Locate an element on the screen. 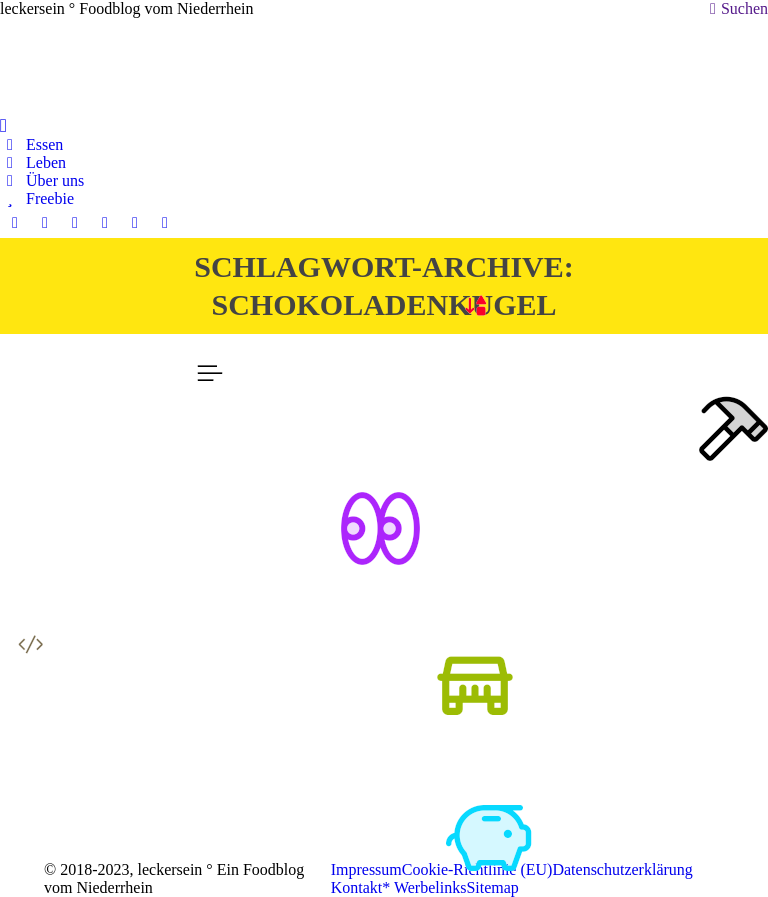 The width and height of the screenshot is (768, 897). sort items by shape in descending order is located at coordinates (475, 305).